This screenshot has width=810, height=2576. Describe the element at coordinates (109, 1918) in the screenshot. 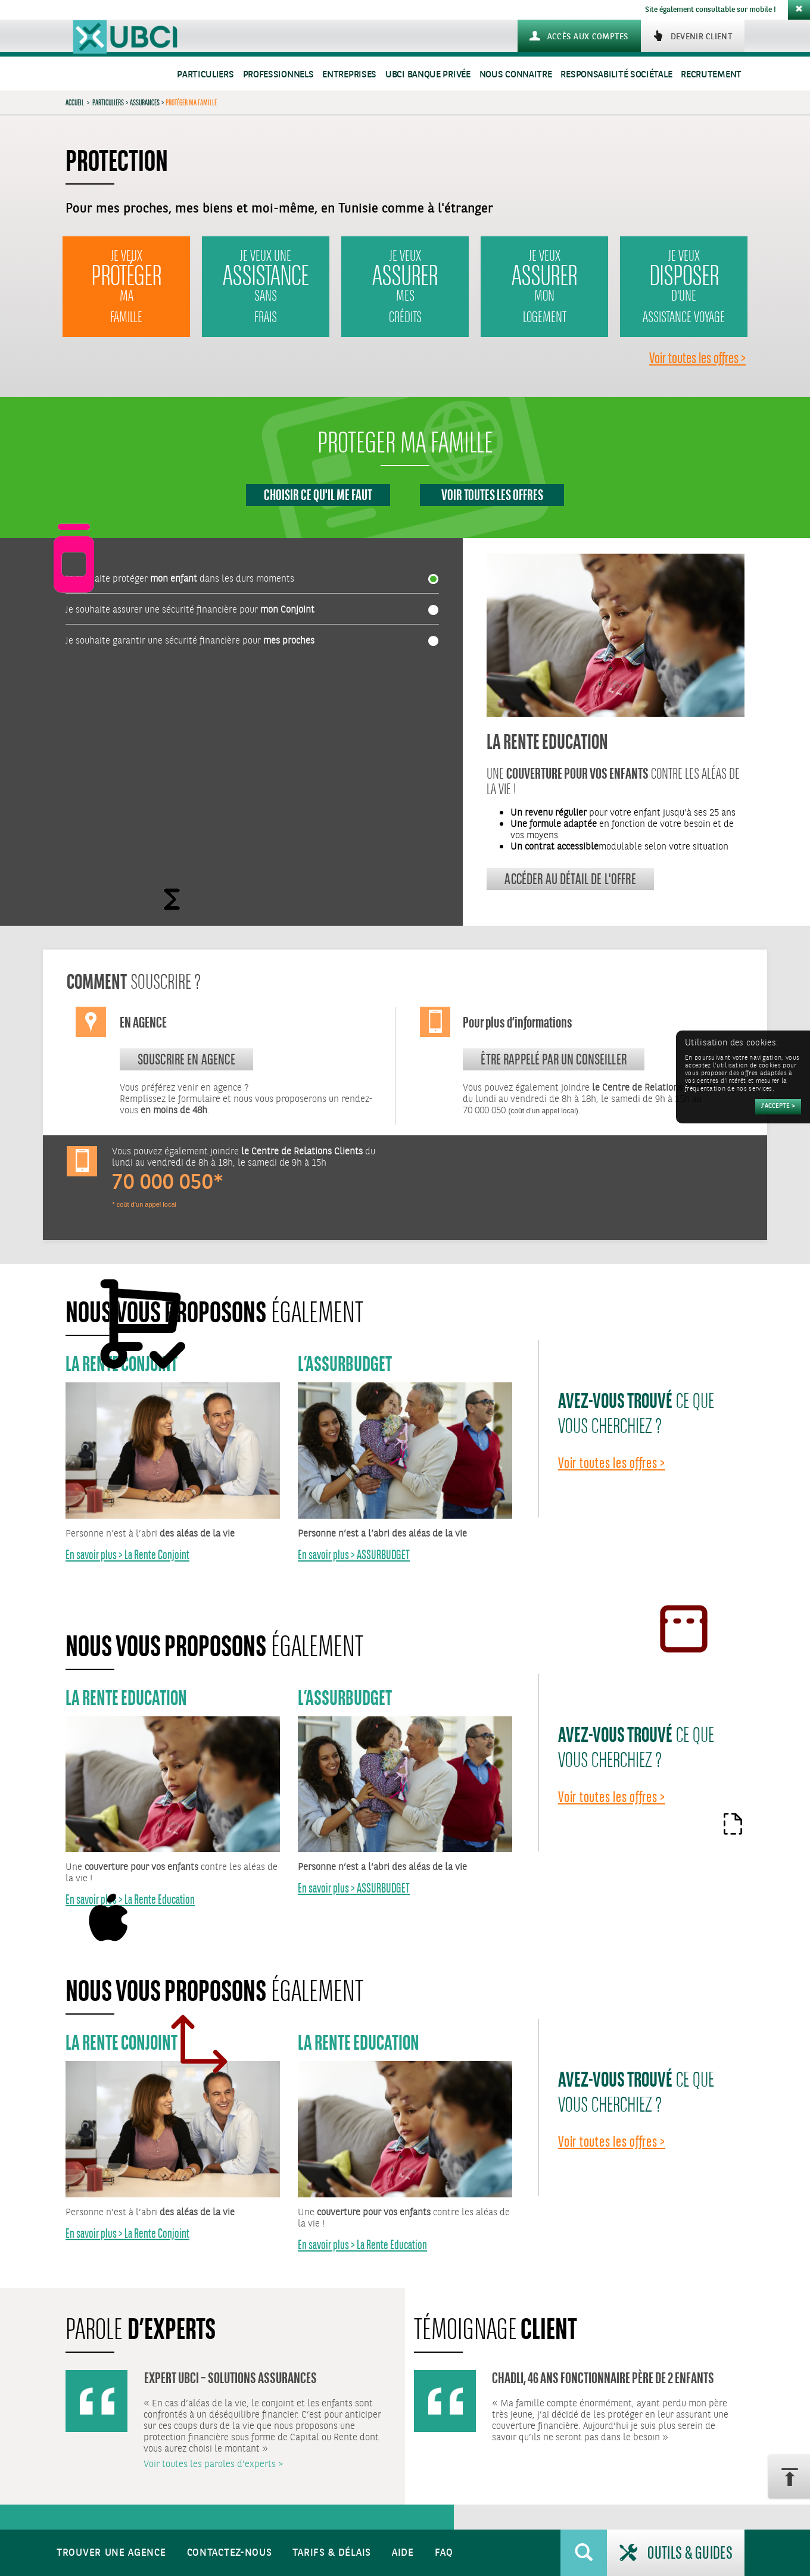

I see `apple product or service branding` at that location.